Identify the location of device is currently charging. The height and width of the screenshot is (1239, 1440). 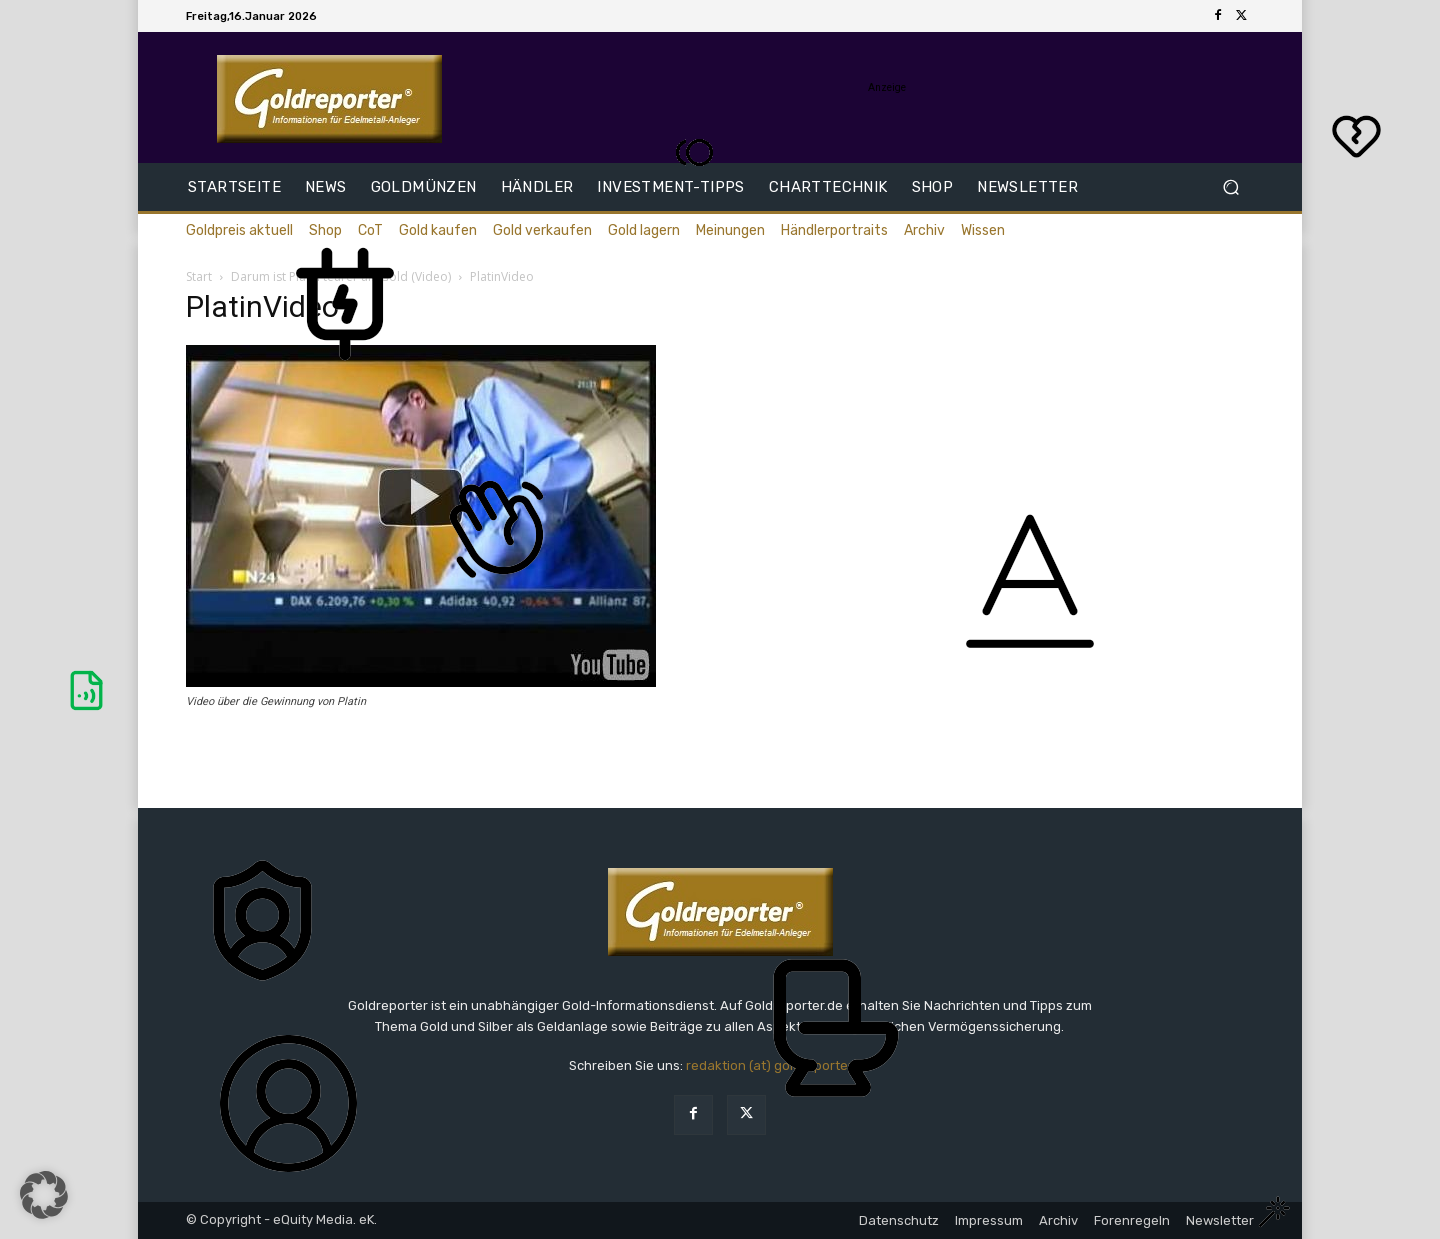
(345, 304).